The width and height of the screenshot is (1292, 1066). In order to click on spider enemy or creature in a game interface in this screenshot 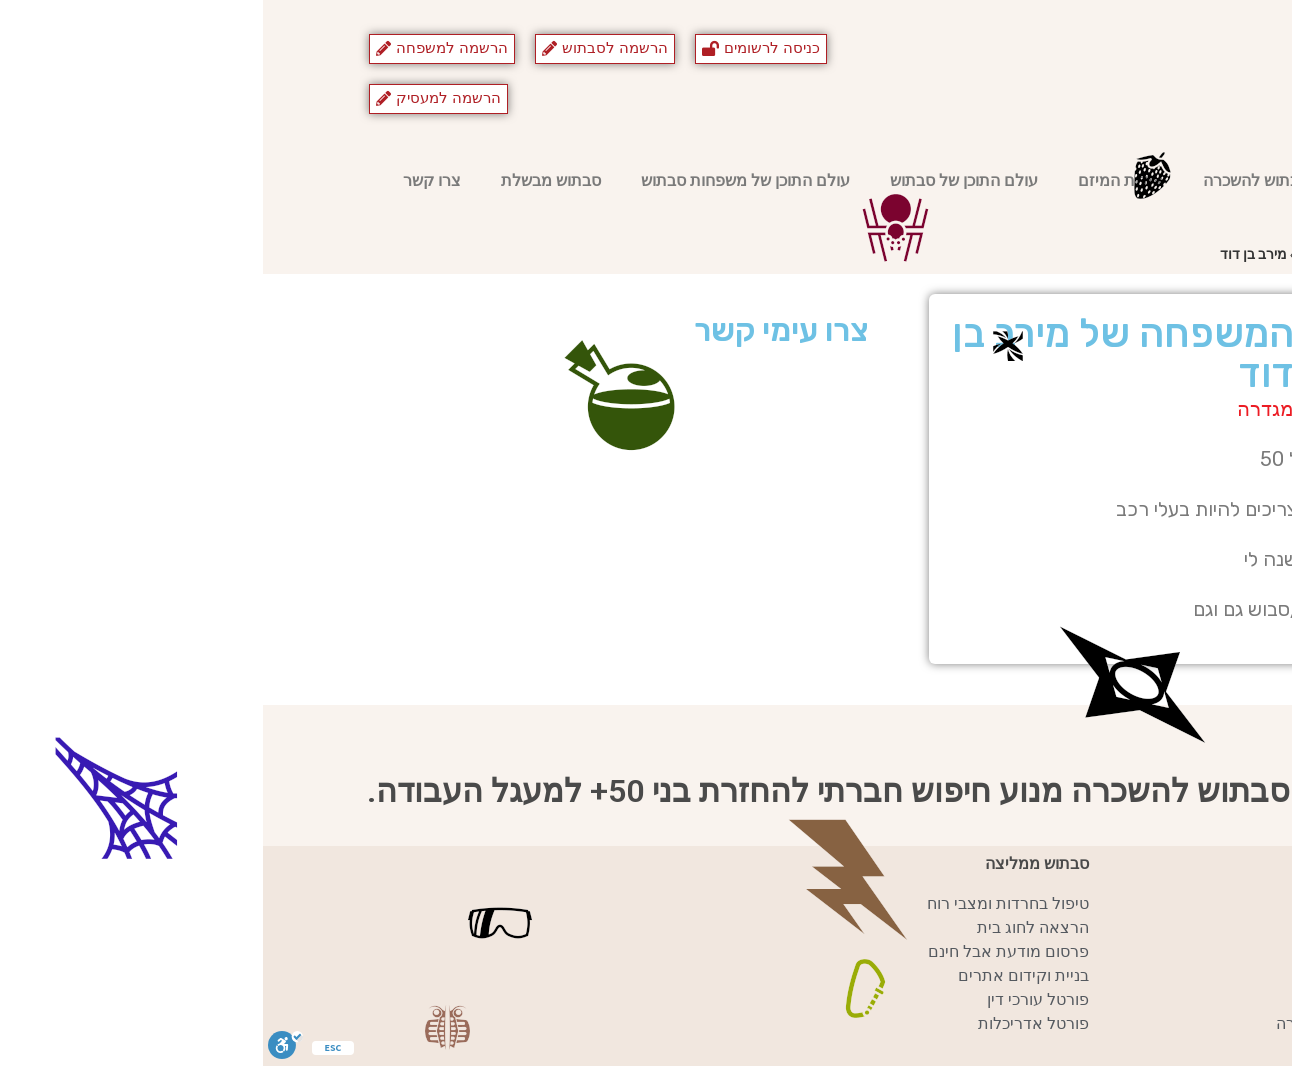, I will do `click(895, 227)`.